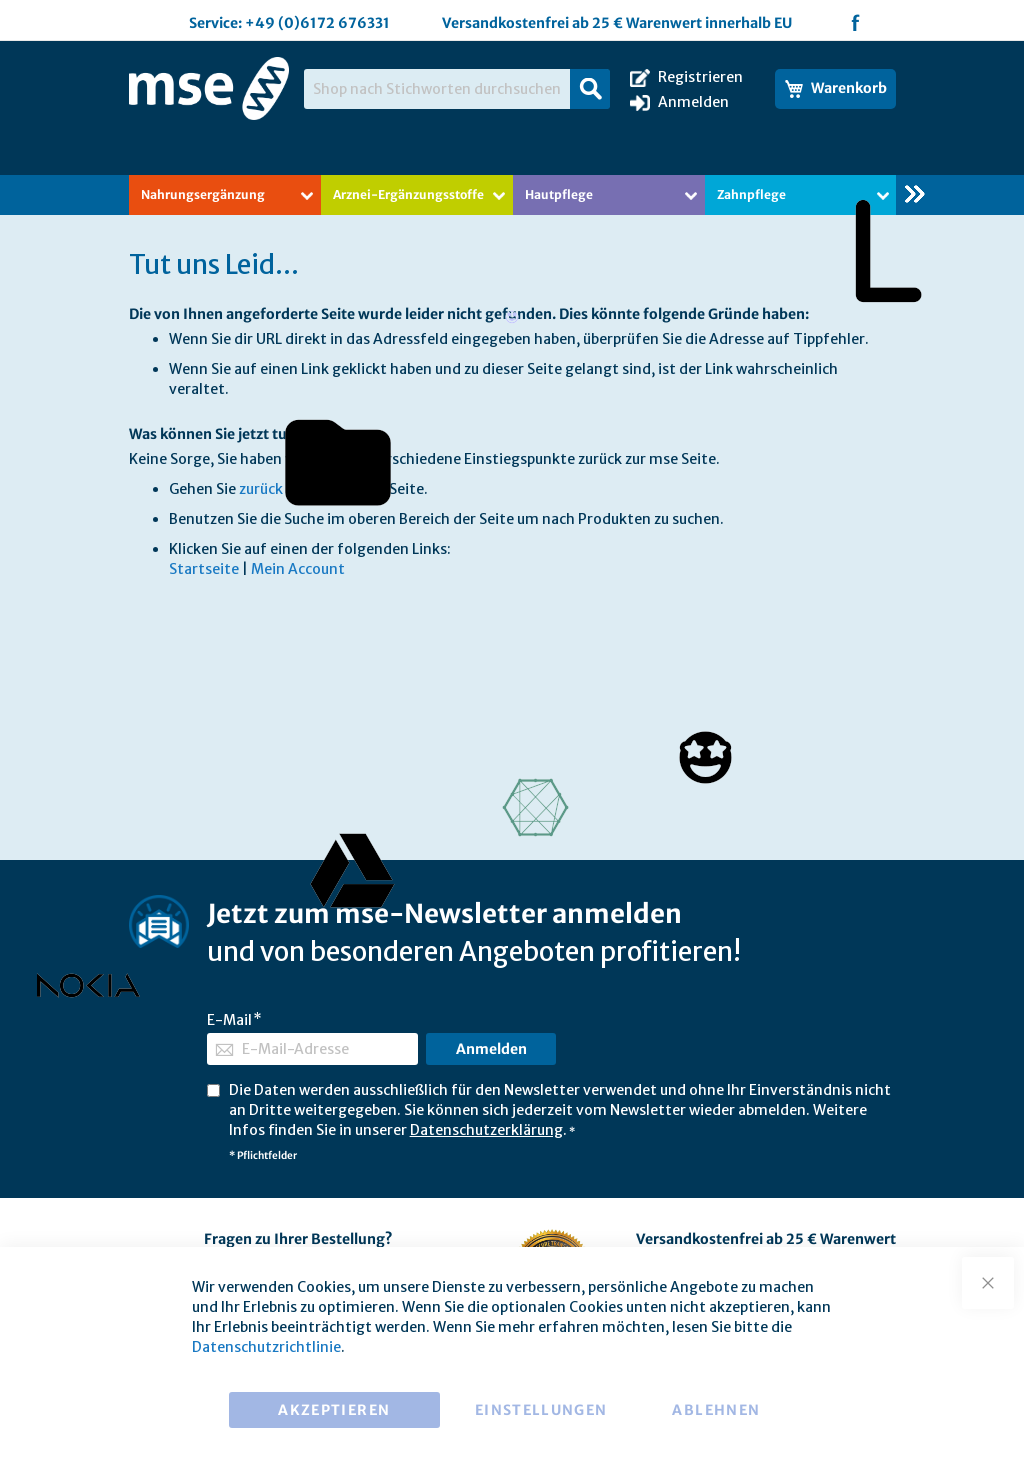  What do you see at coordinates (885, 251) in the screenshot?
I see `indicates a label or list view option` at bounding box center [885, 251].